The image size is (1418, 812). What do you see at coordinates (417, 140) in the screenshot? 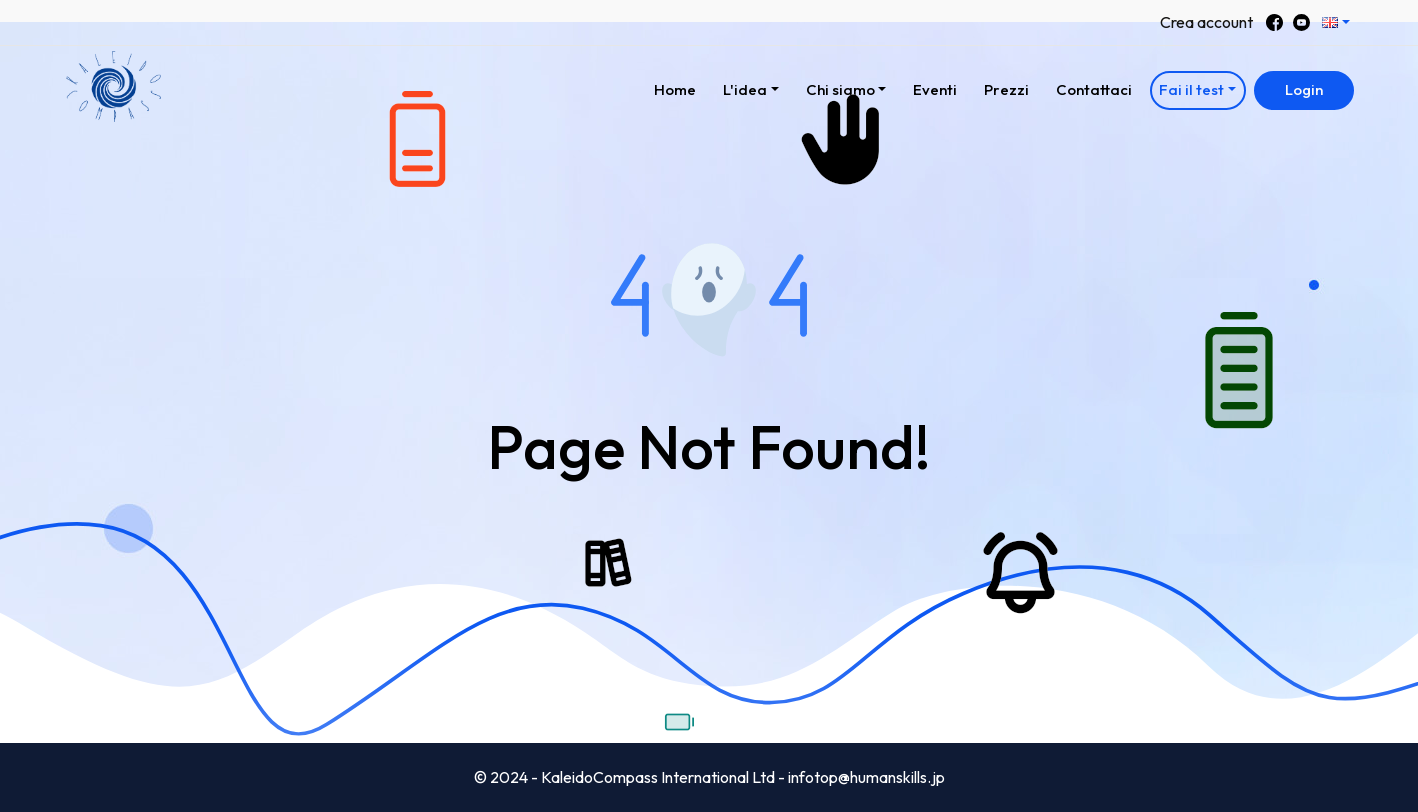
I see `indicates medium battery level` at bounding box center [417, 140].